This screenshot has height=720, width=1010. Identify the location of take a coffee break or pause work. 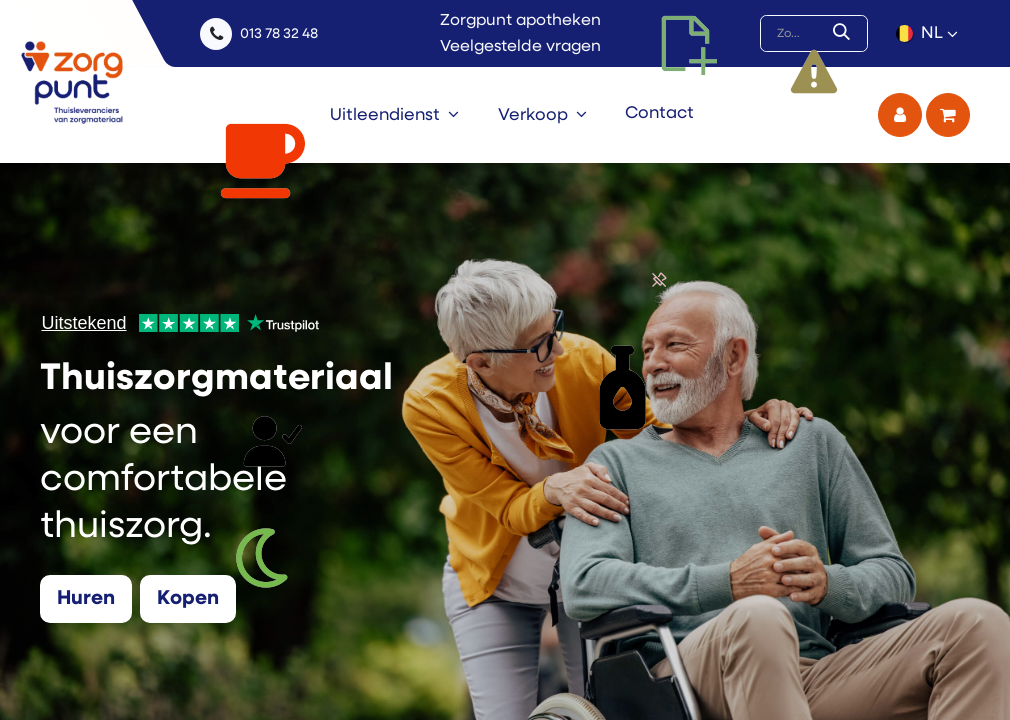
(260, 158).